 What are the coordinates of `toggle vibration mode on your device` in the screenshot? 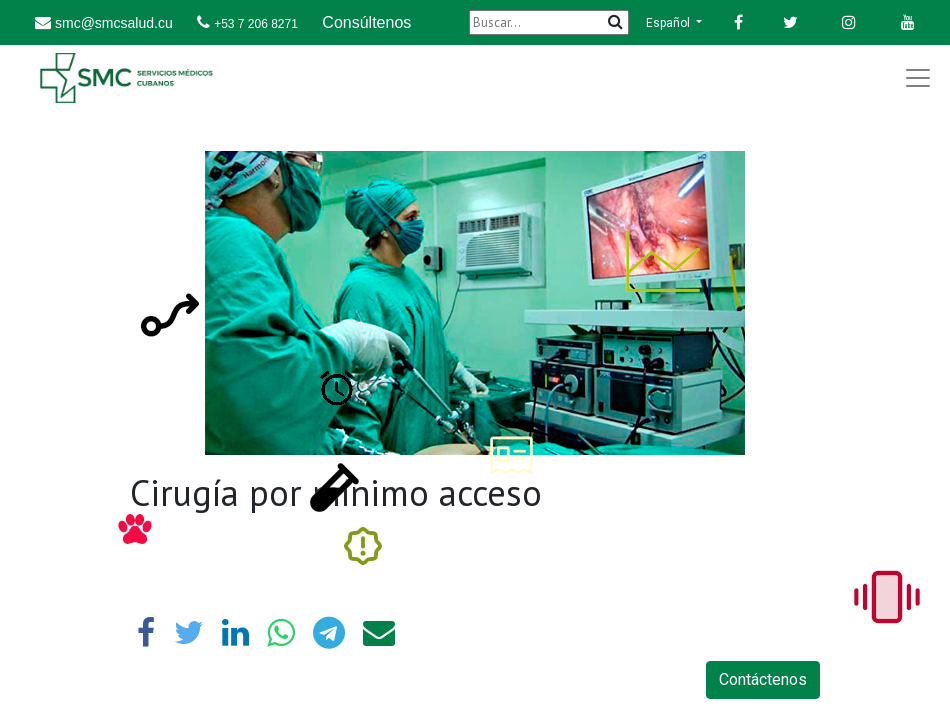 It's located at (887, 597).